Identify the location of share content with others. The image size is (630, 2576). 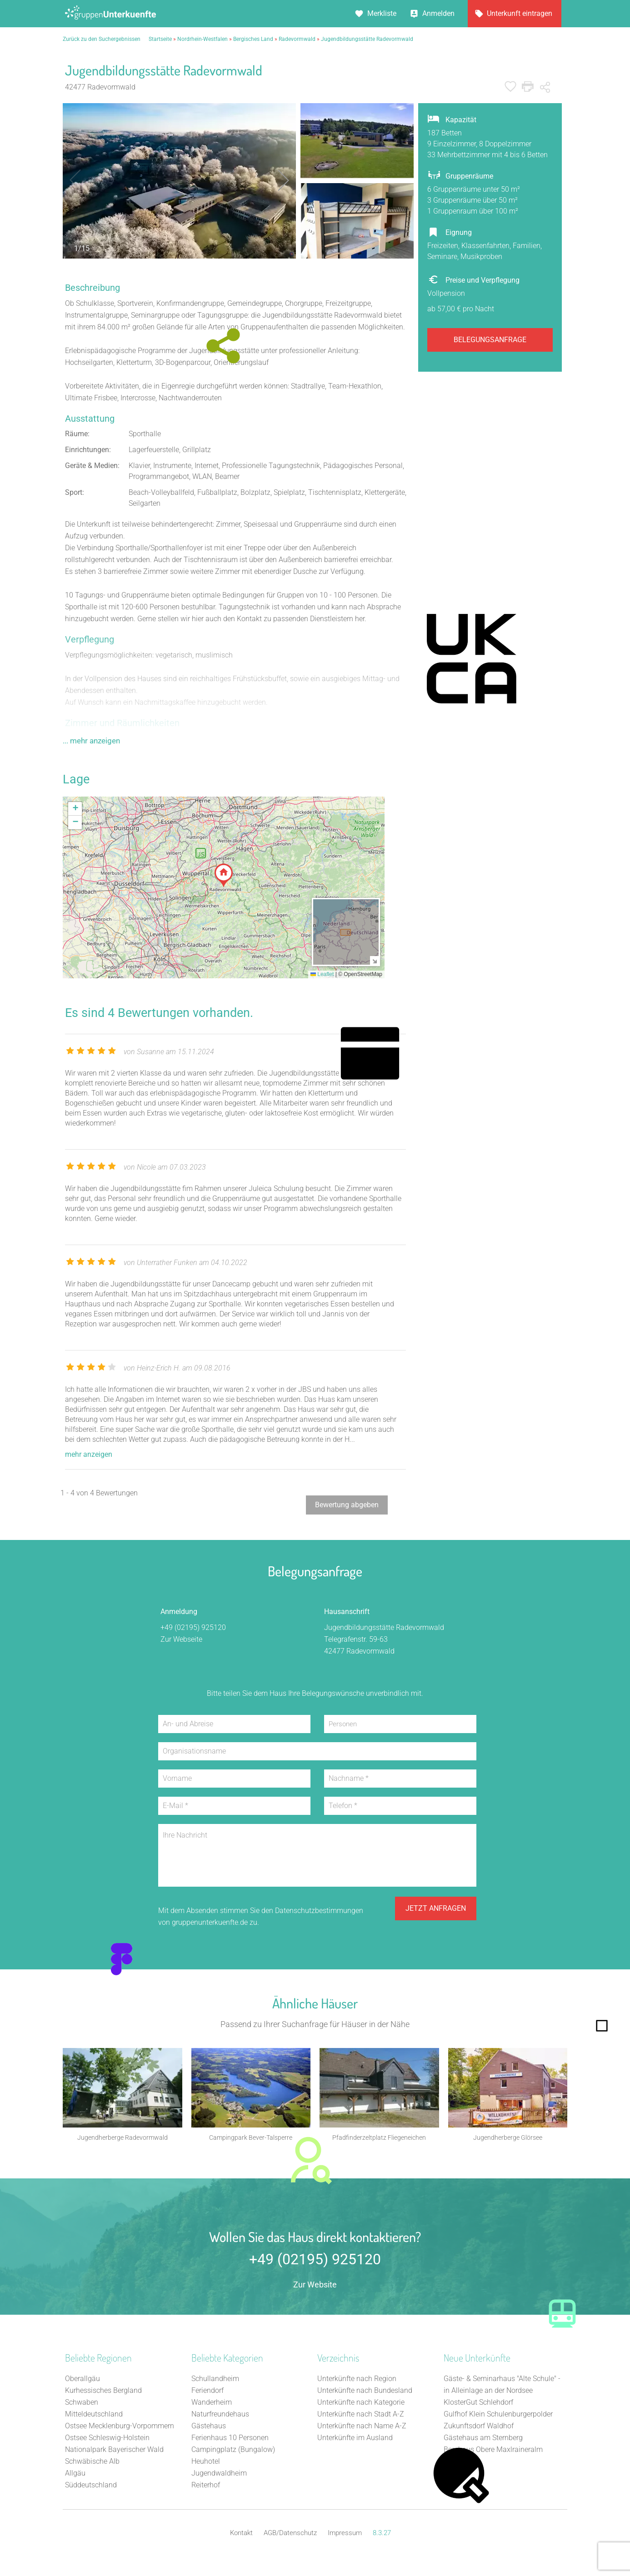
(224, 346).